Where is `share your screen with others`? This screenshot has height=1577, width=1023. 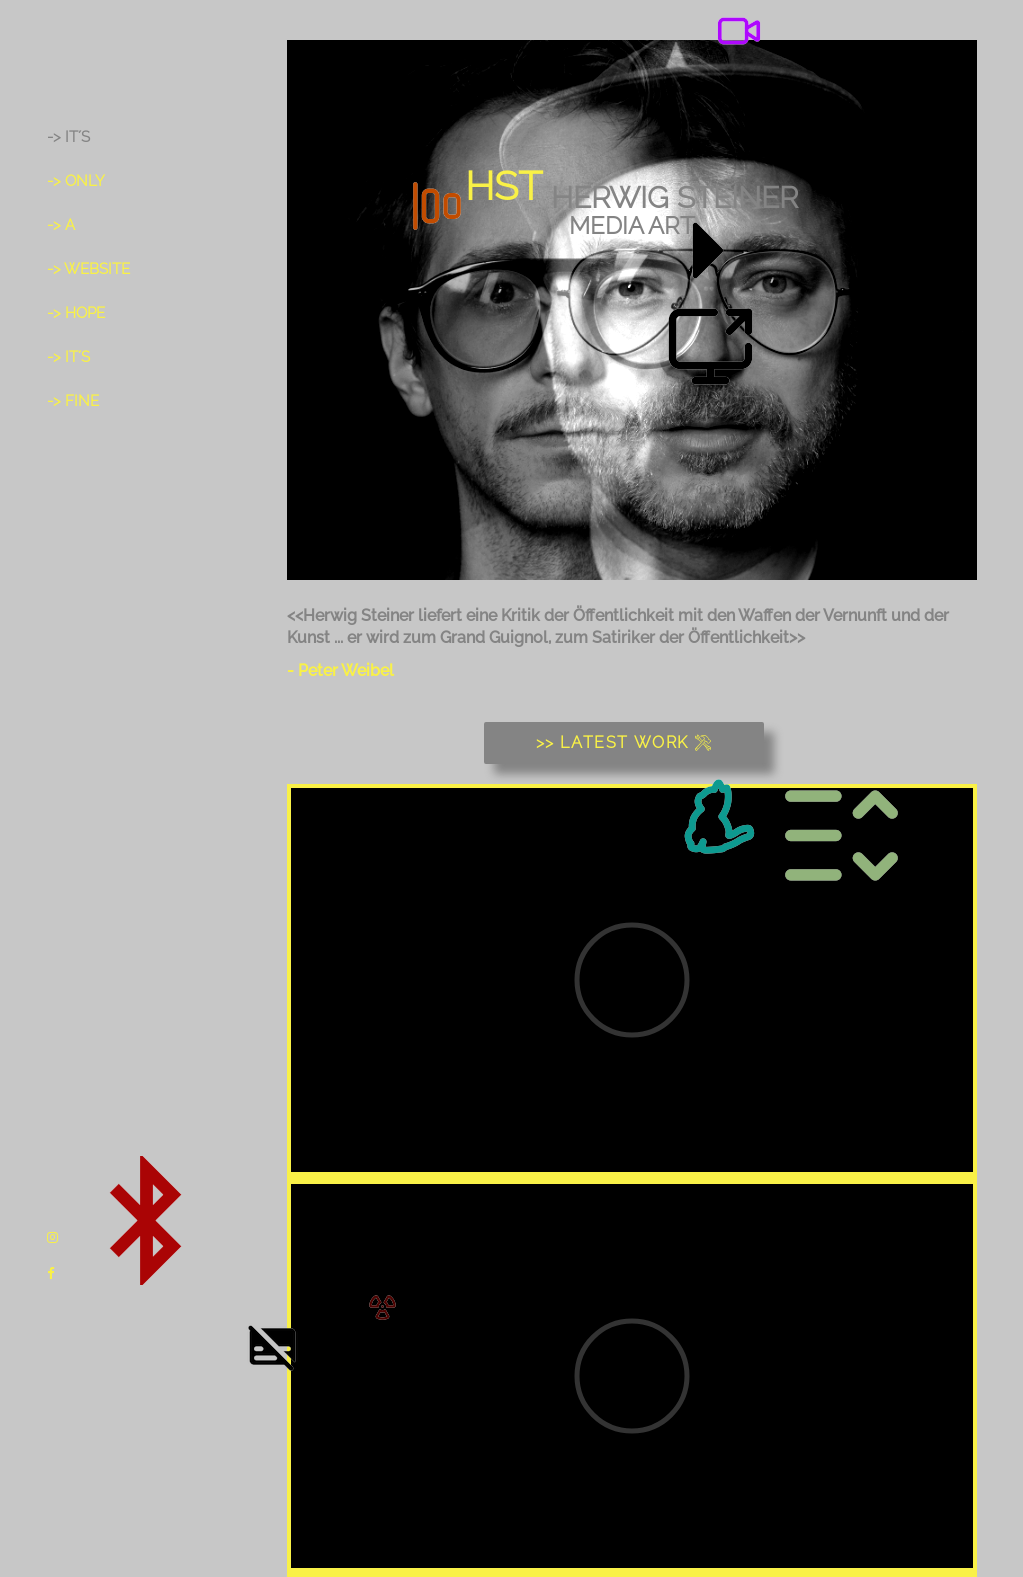
share your screen with others is located at coordinates (710, 346).